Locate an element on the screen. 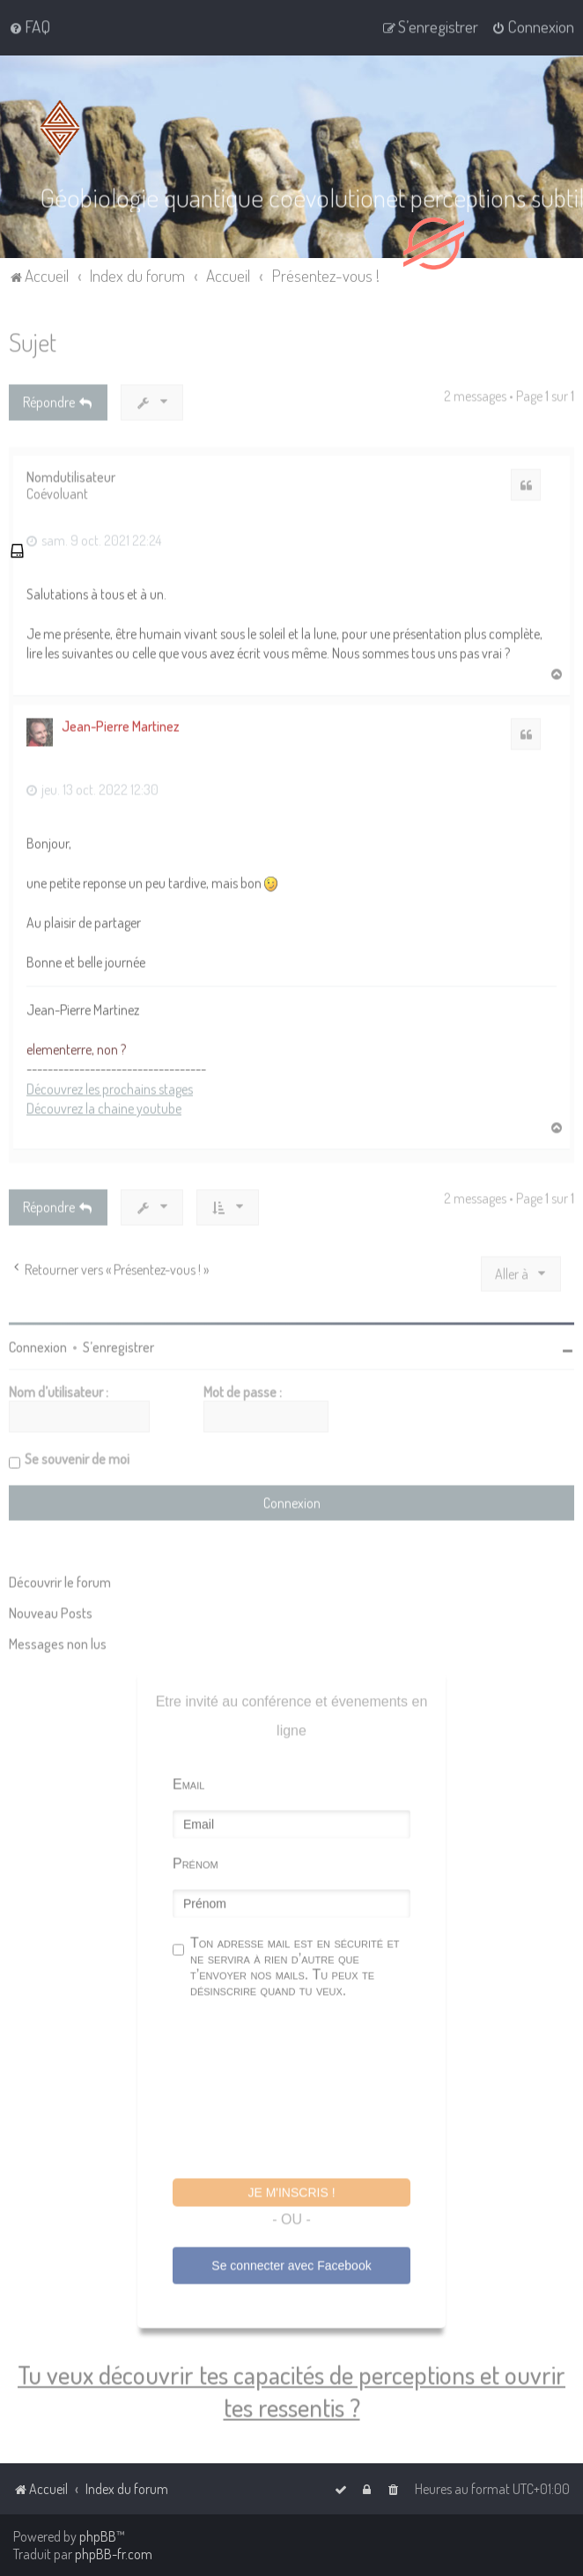 This screenshot has width=583, height=2576. stellar cryptocurrency logo is located at coordinates (433, 243).